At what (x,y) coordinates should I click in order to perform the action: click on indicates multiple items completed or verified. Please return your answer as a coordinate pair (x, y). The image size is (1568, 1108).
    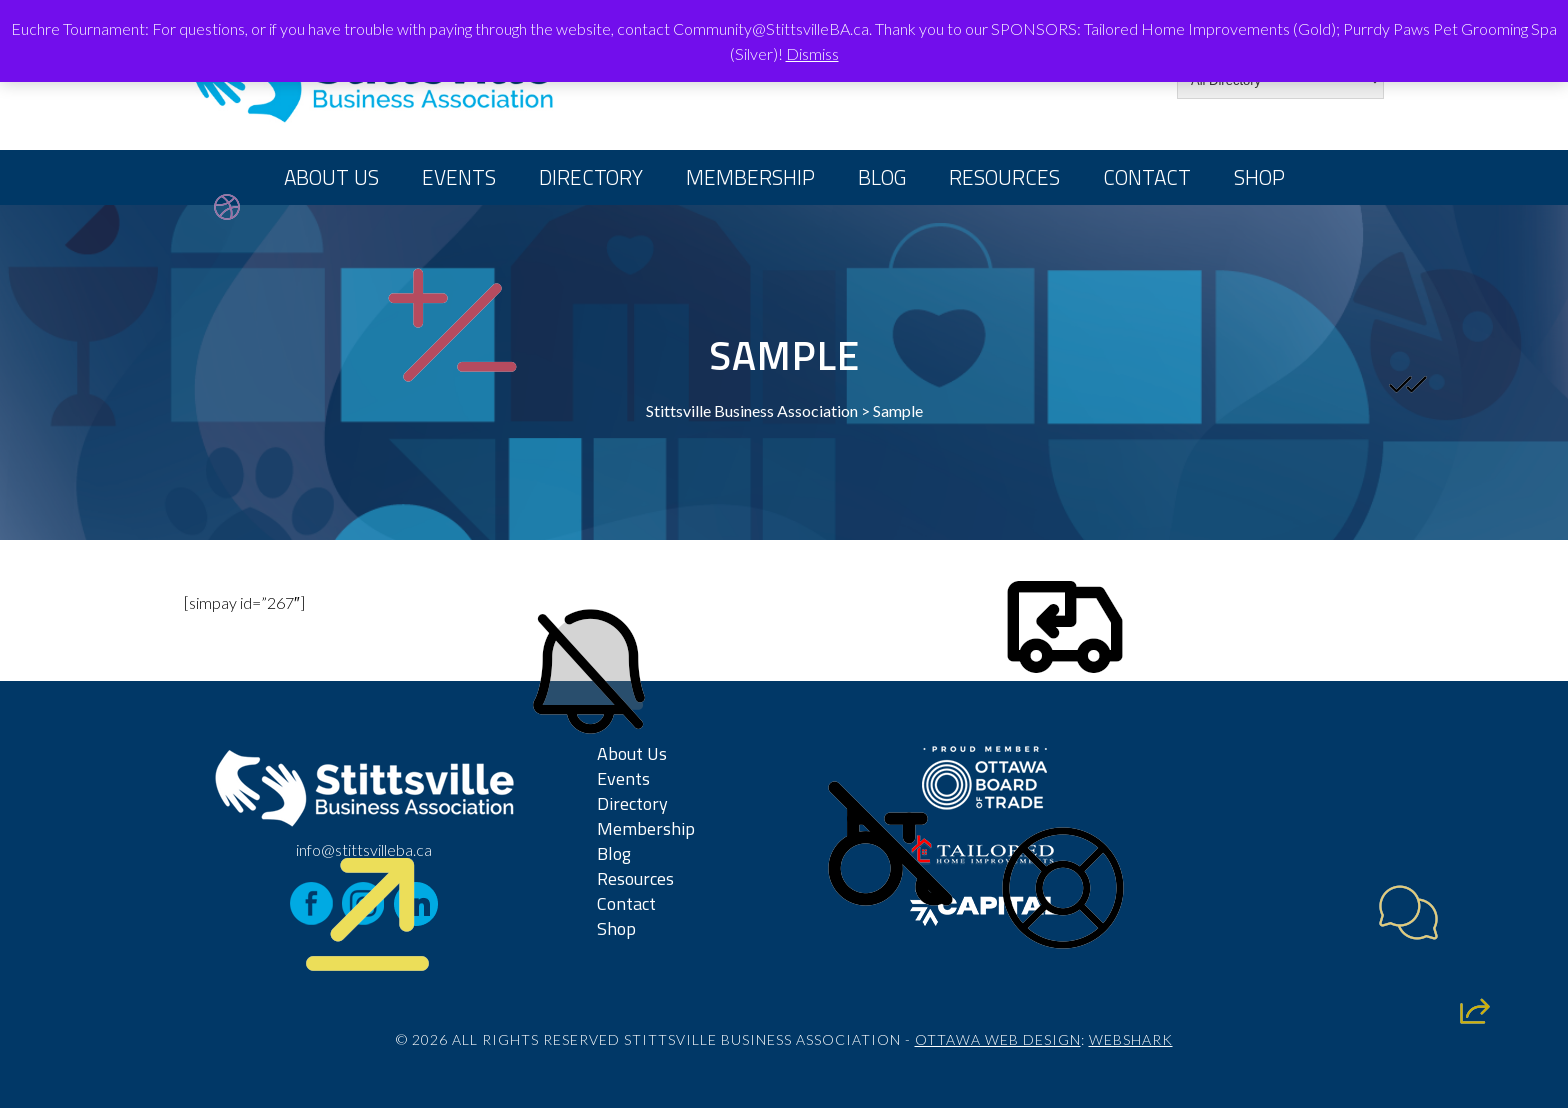
    Looking at the image, I should click on (1408, 385).